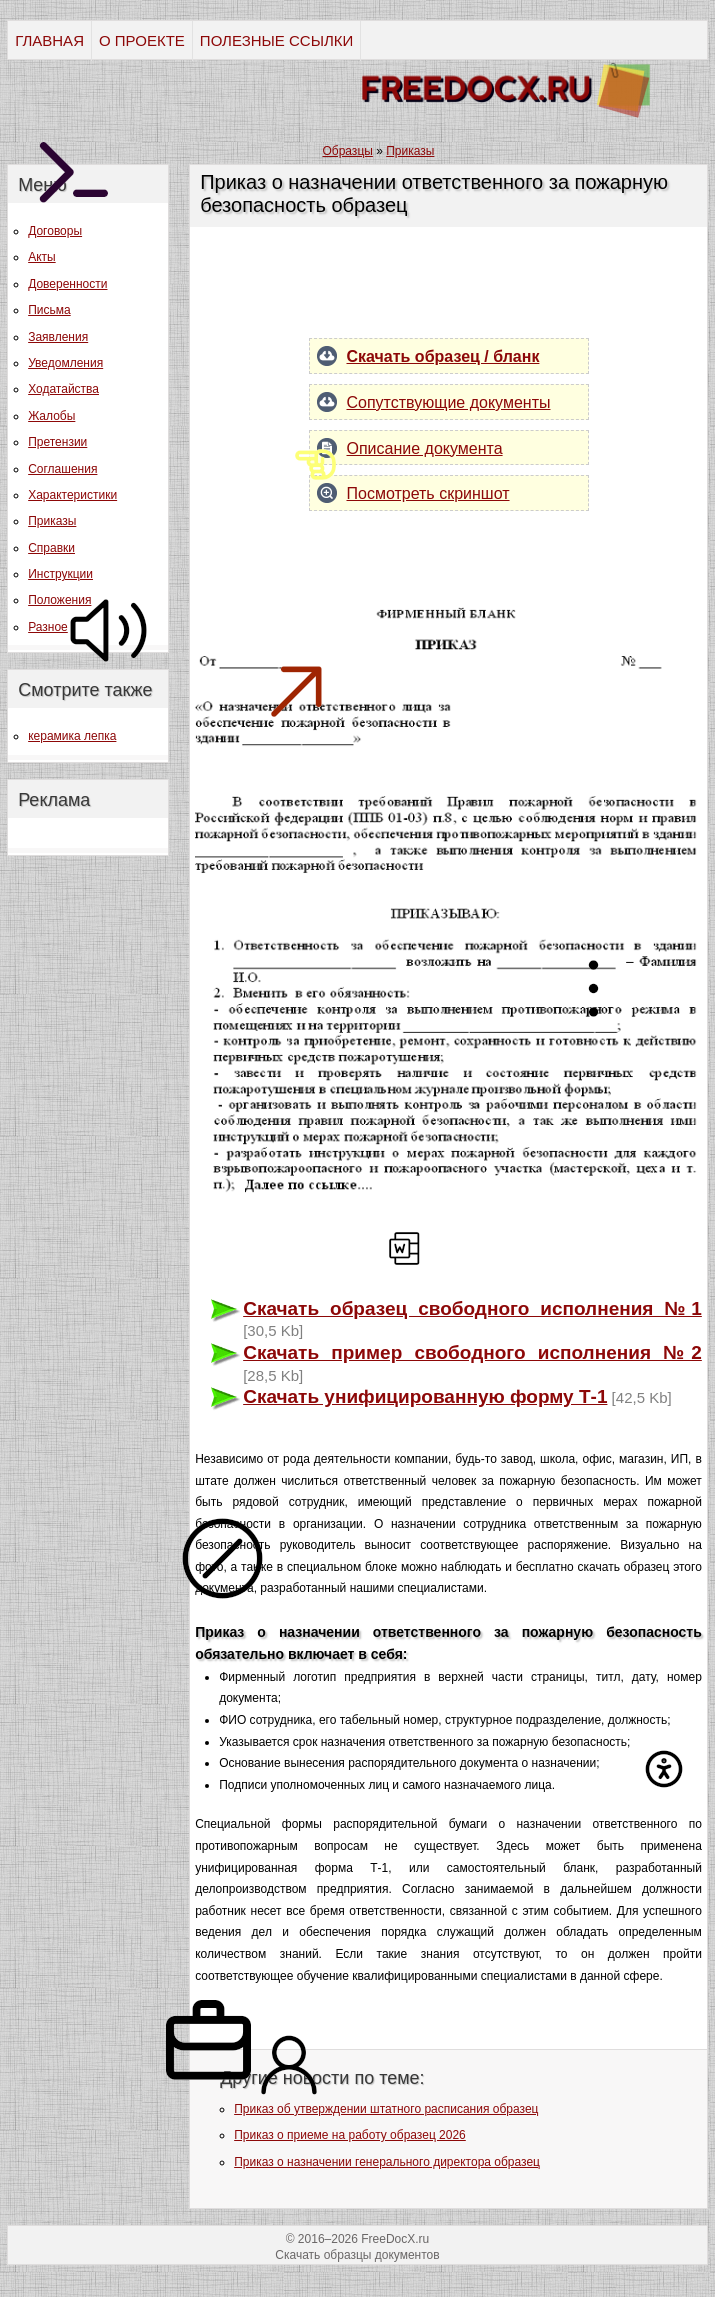  Describe the element at coordinates (208, 2042) in the screenshot. I see `access work or business-related content` at that location.